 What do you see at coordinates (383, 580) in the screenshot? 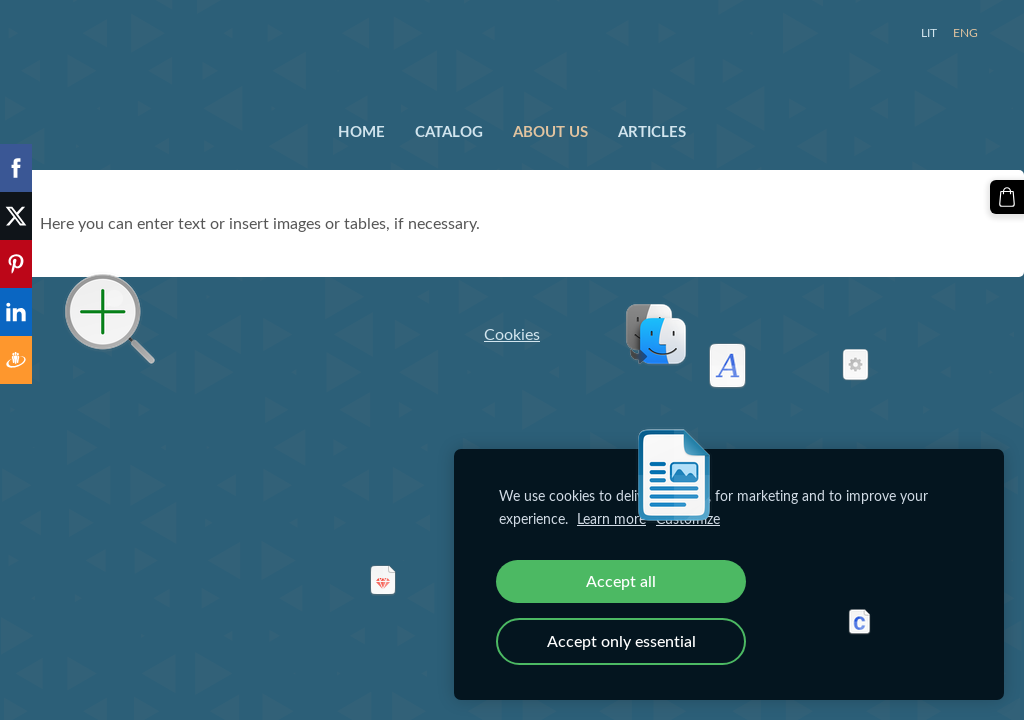
I see `a ruby programming language source file` at bounding box center [383, 580].